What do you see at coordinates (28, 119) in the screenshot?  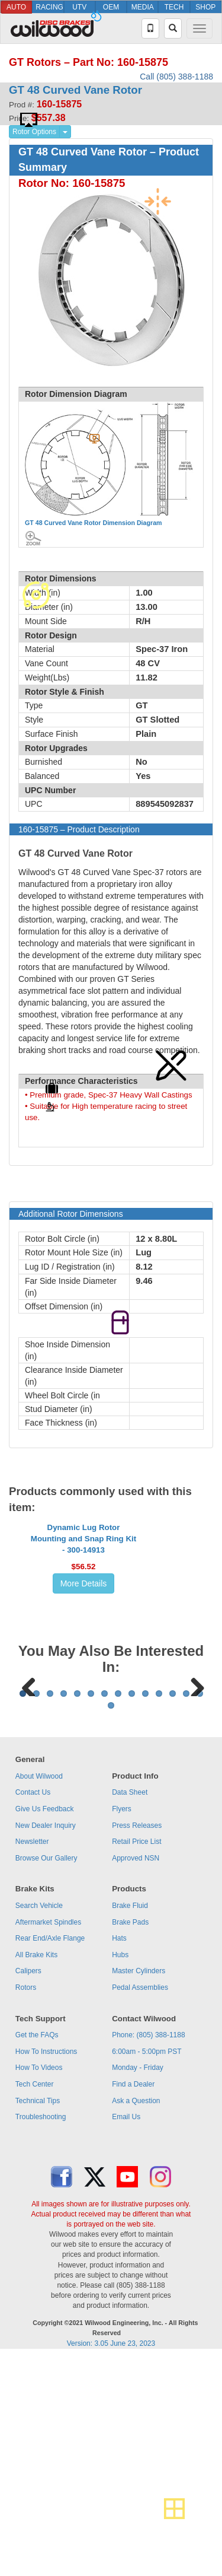 I see `stream content to an external display` at bounding box center [28, 119].